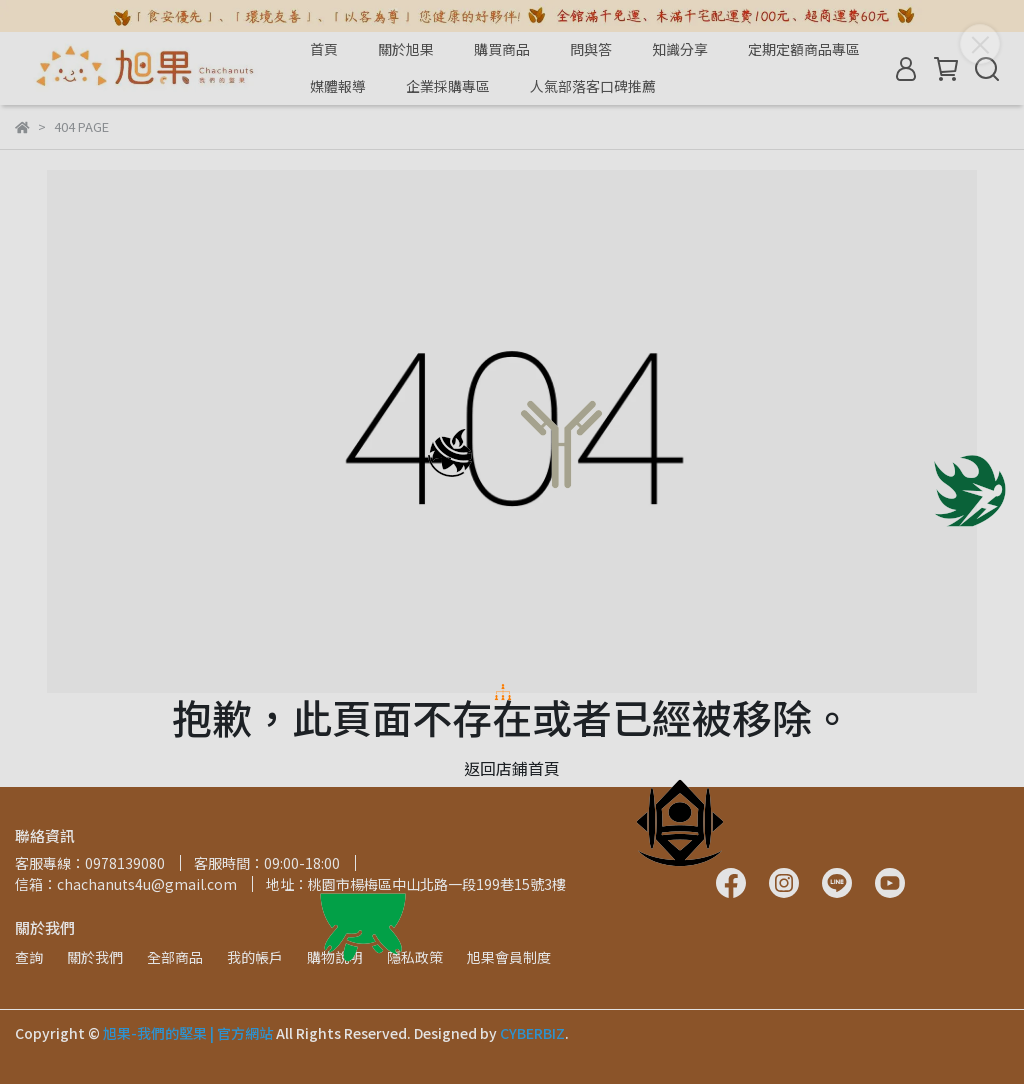 This screenshot has height=1084, width=1024. What do you see at coordinates (363, 936) in the screenshot?
I see `indicates dairy or milk-related content` at bounding box center [363, 936].